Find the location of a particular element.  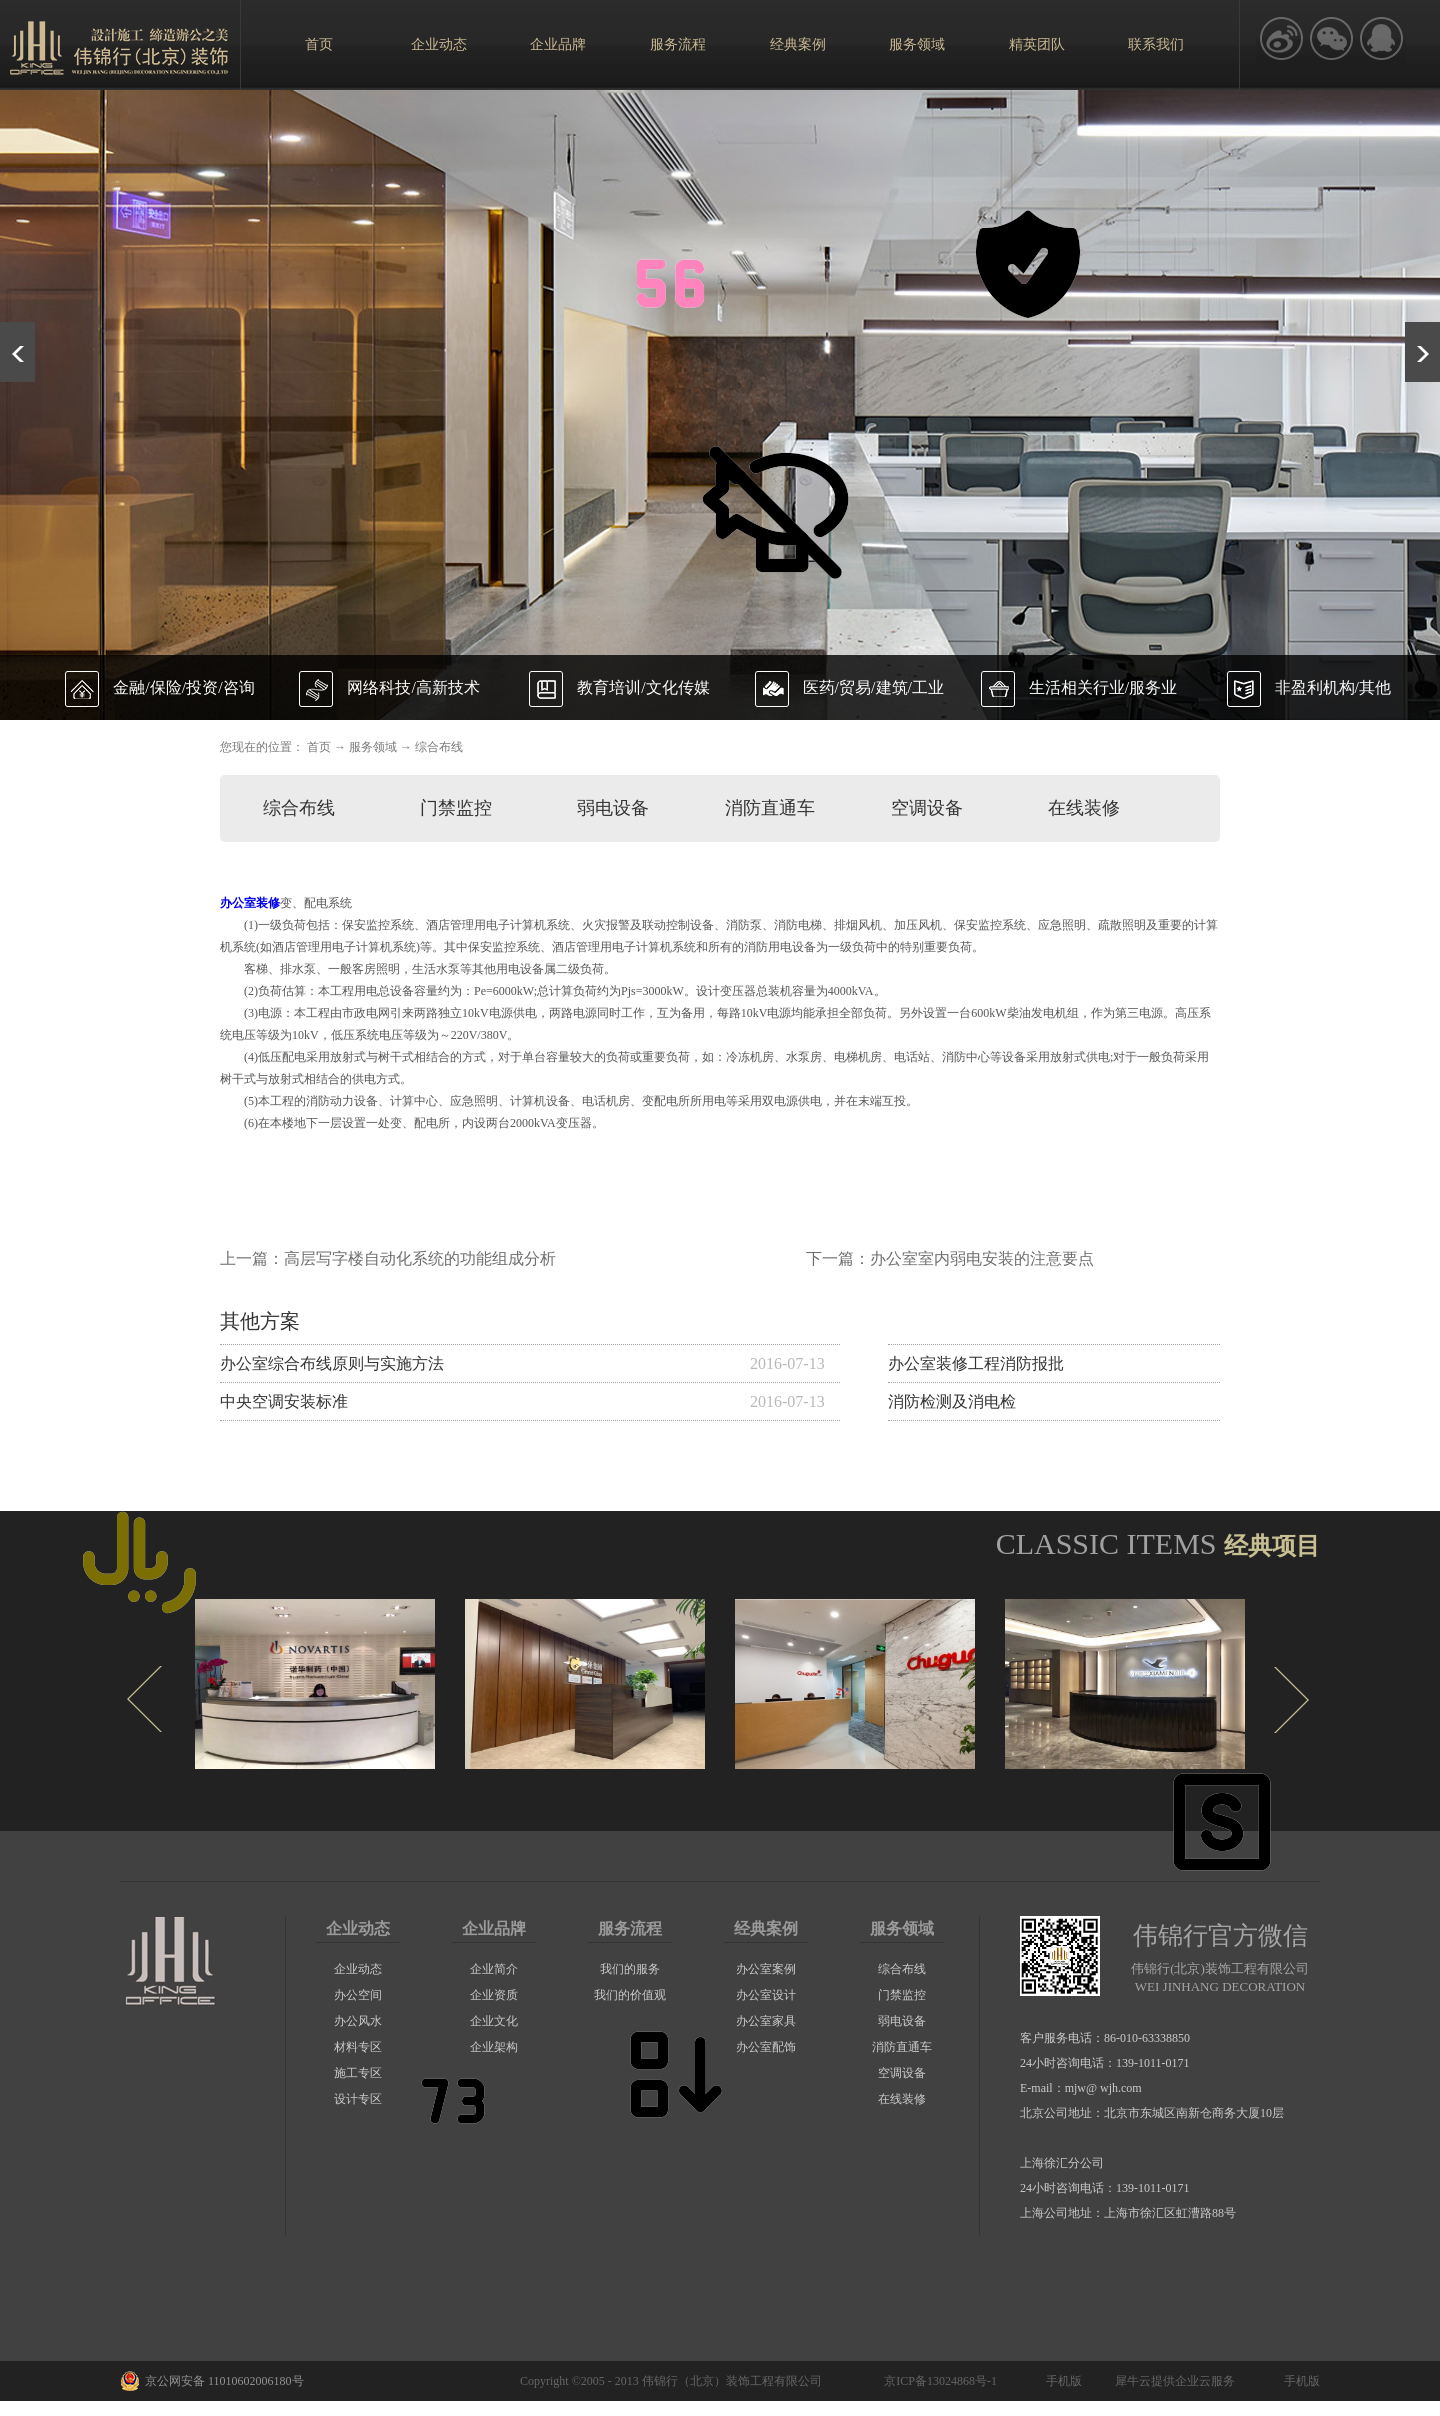

access Stripe payment settings is located at coordinates (1222, 1822).